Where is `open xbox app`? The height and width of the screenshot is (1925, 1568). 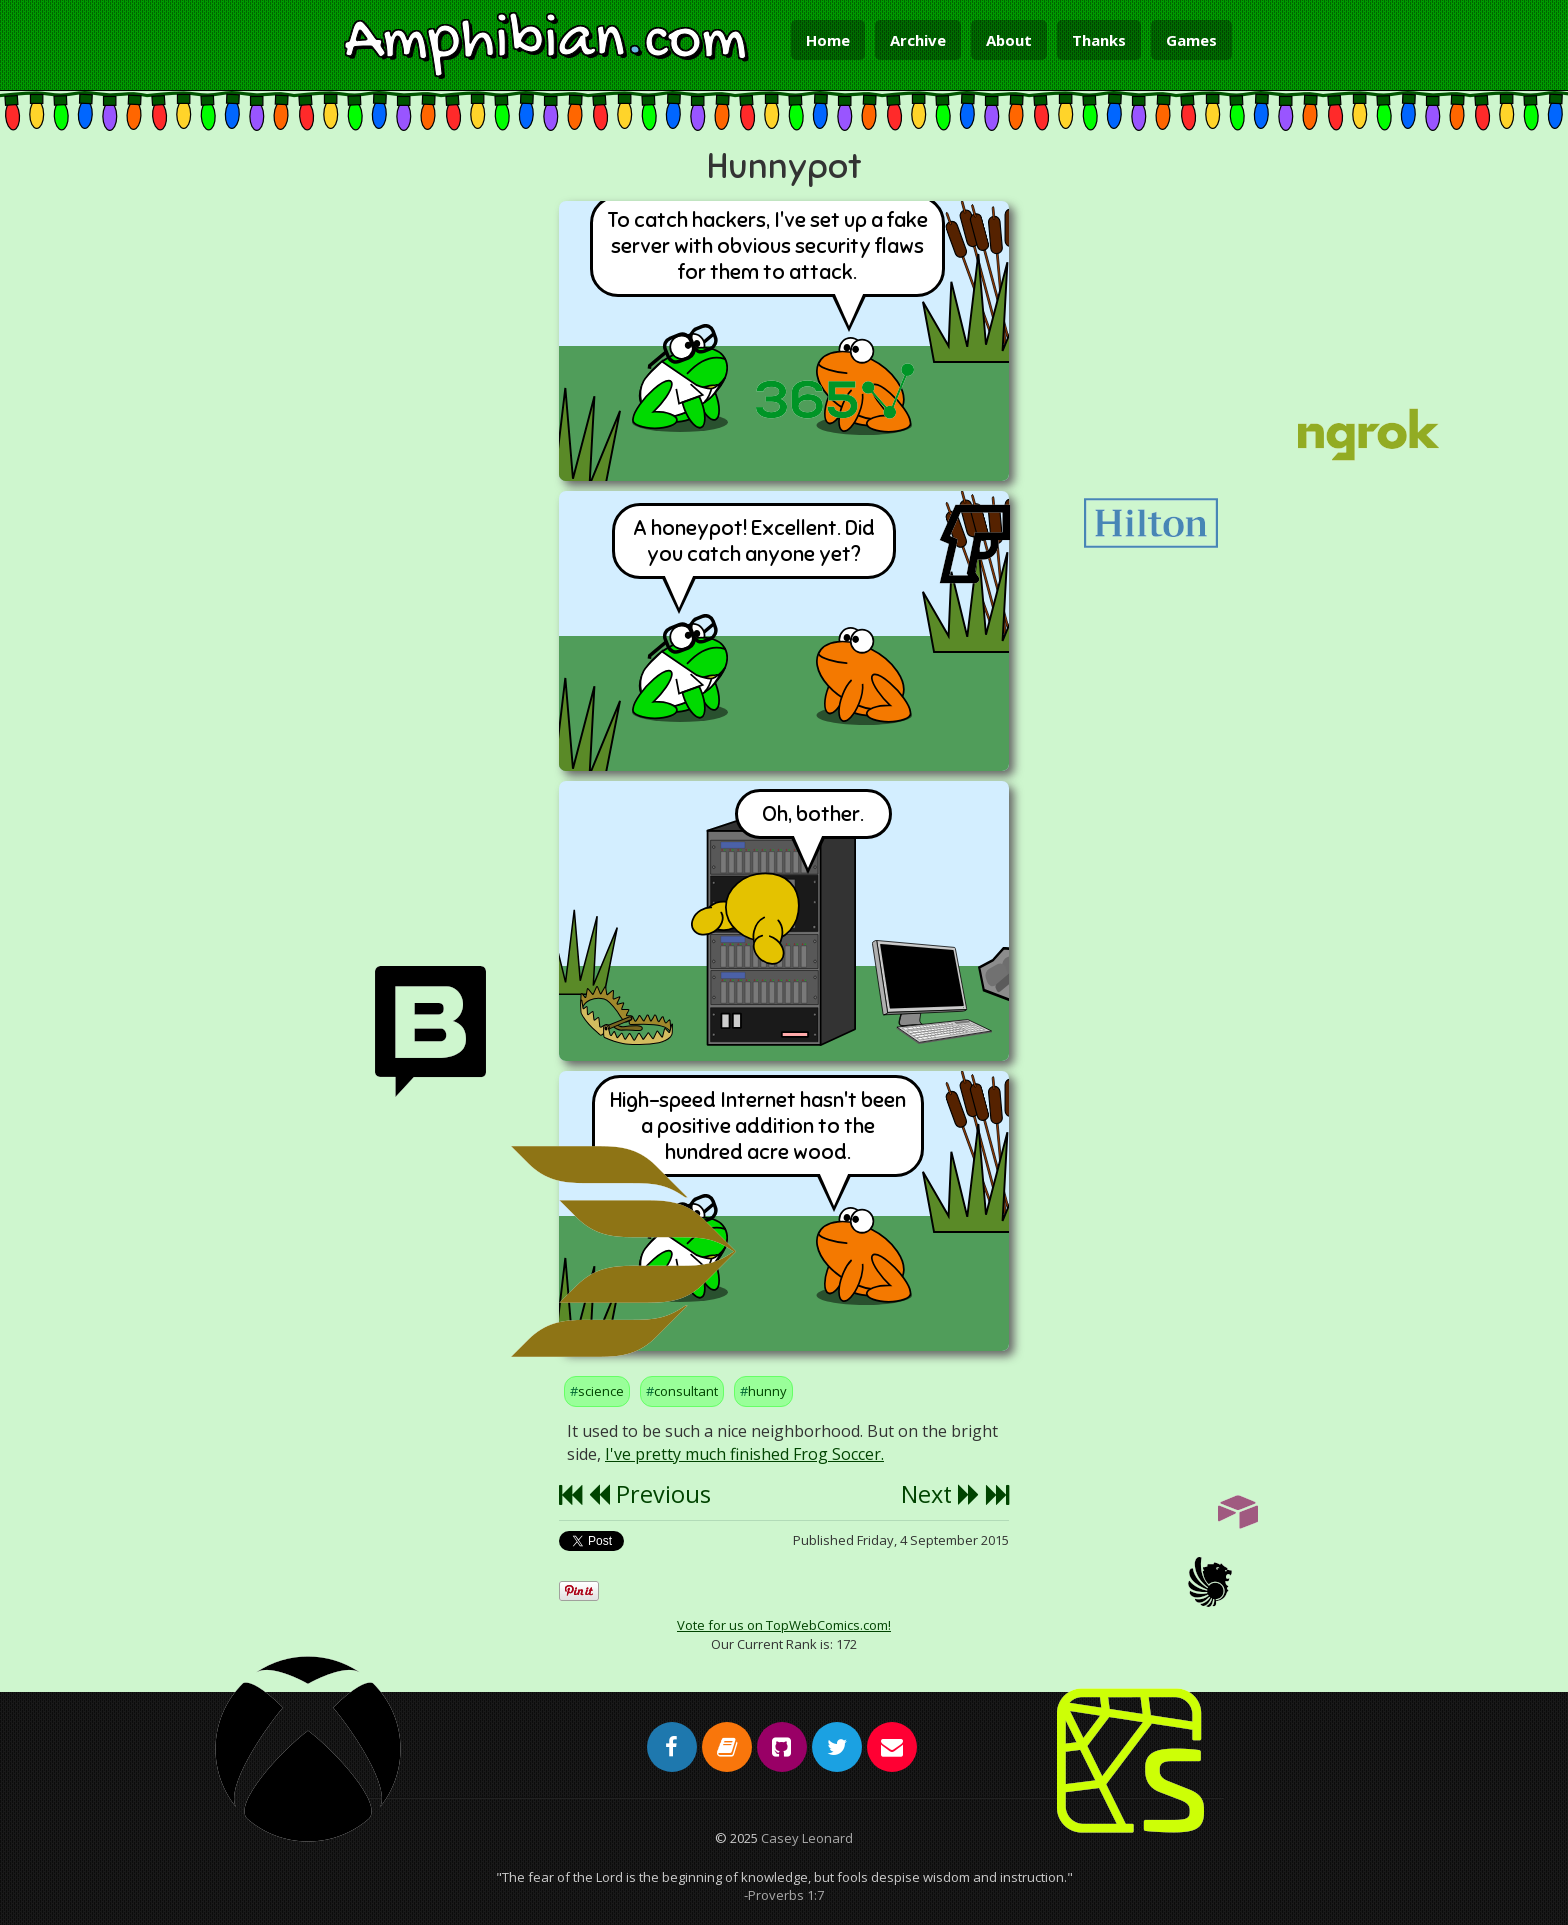
open xbox app is located at coordinates (308, 1749).